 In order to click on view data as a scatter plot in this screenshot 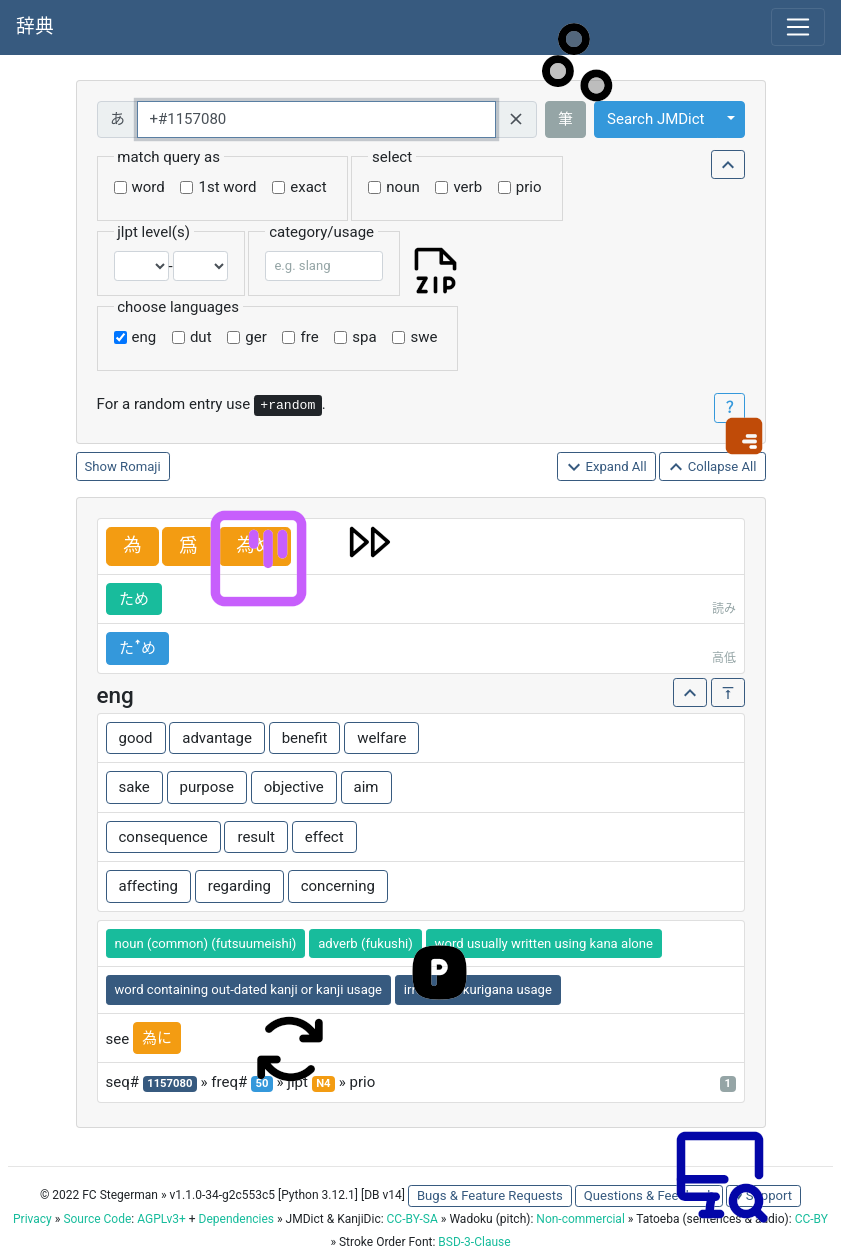, I will do `click(578, 63)`.